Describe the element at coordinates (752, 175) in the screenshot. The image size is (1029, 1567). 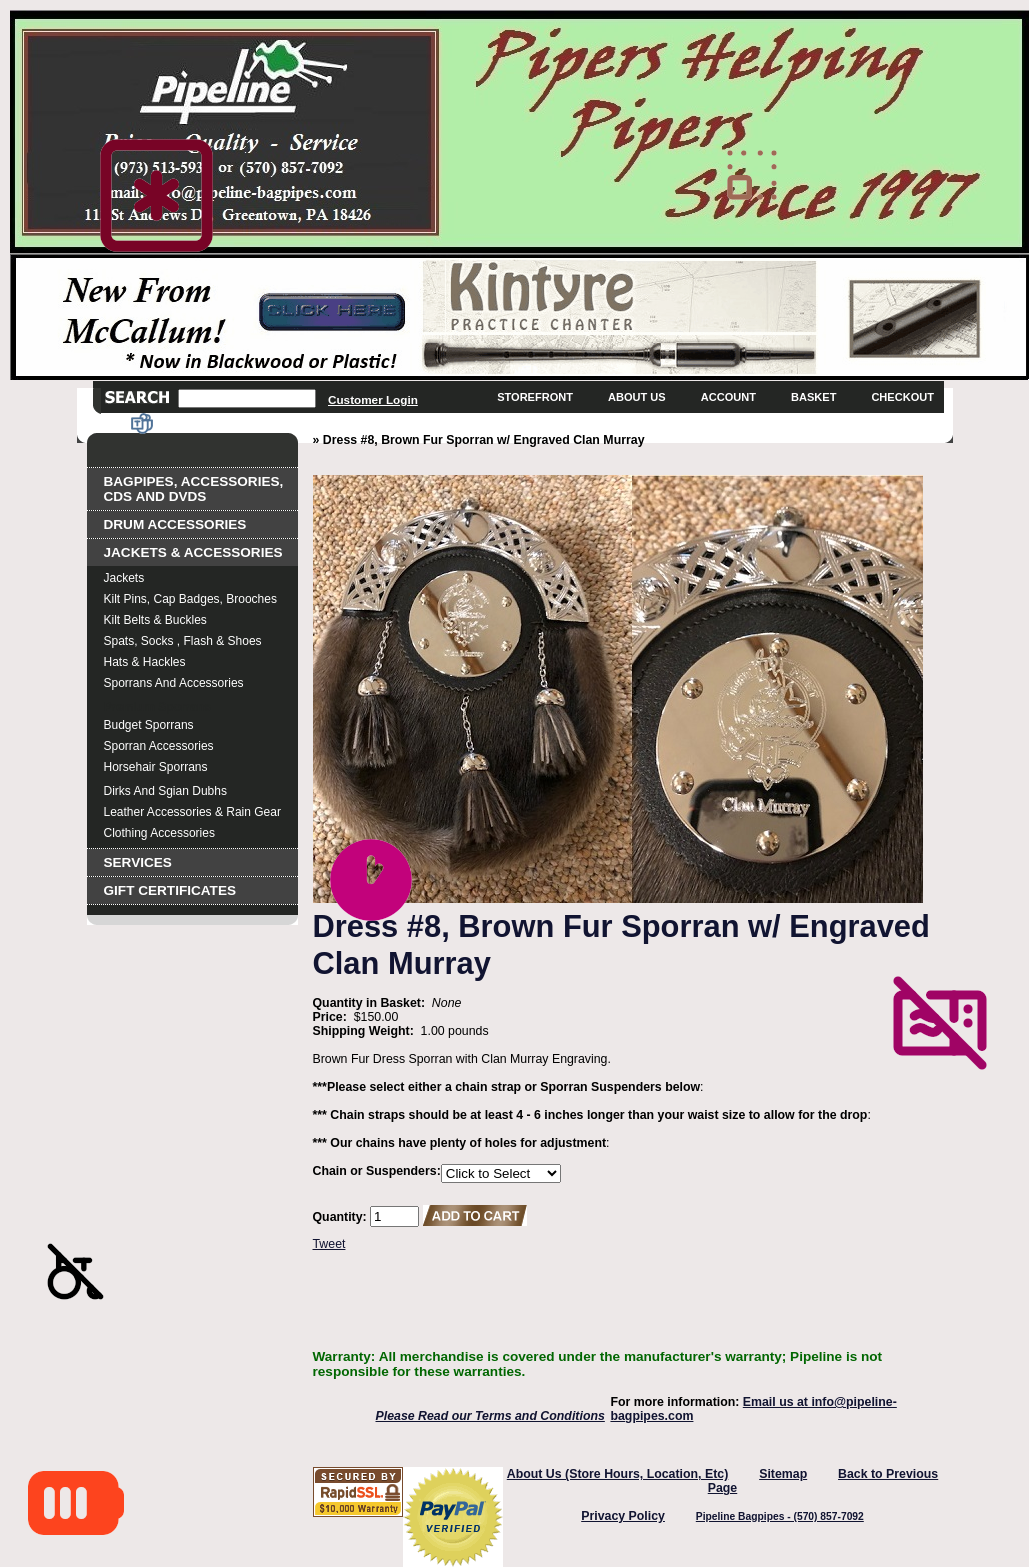
I see `align content to bottom-left corner` at that location.